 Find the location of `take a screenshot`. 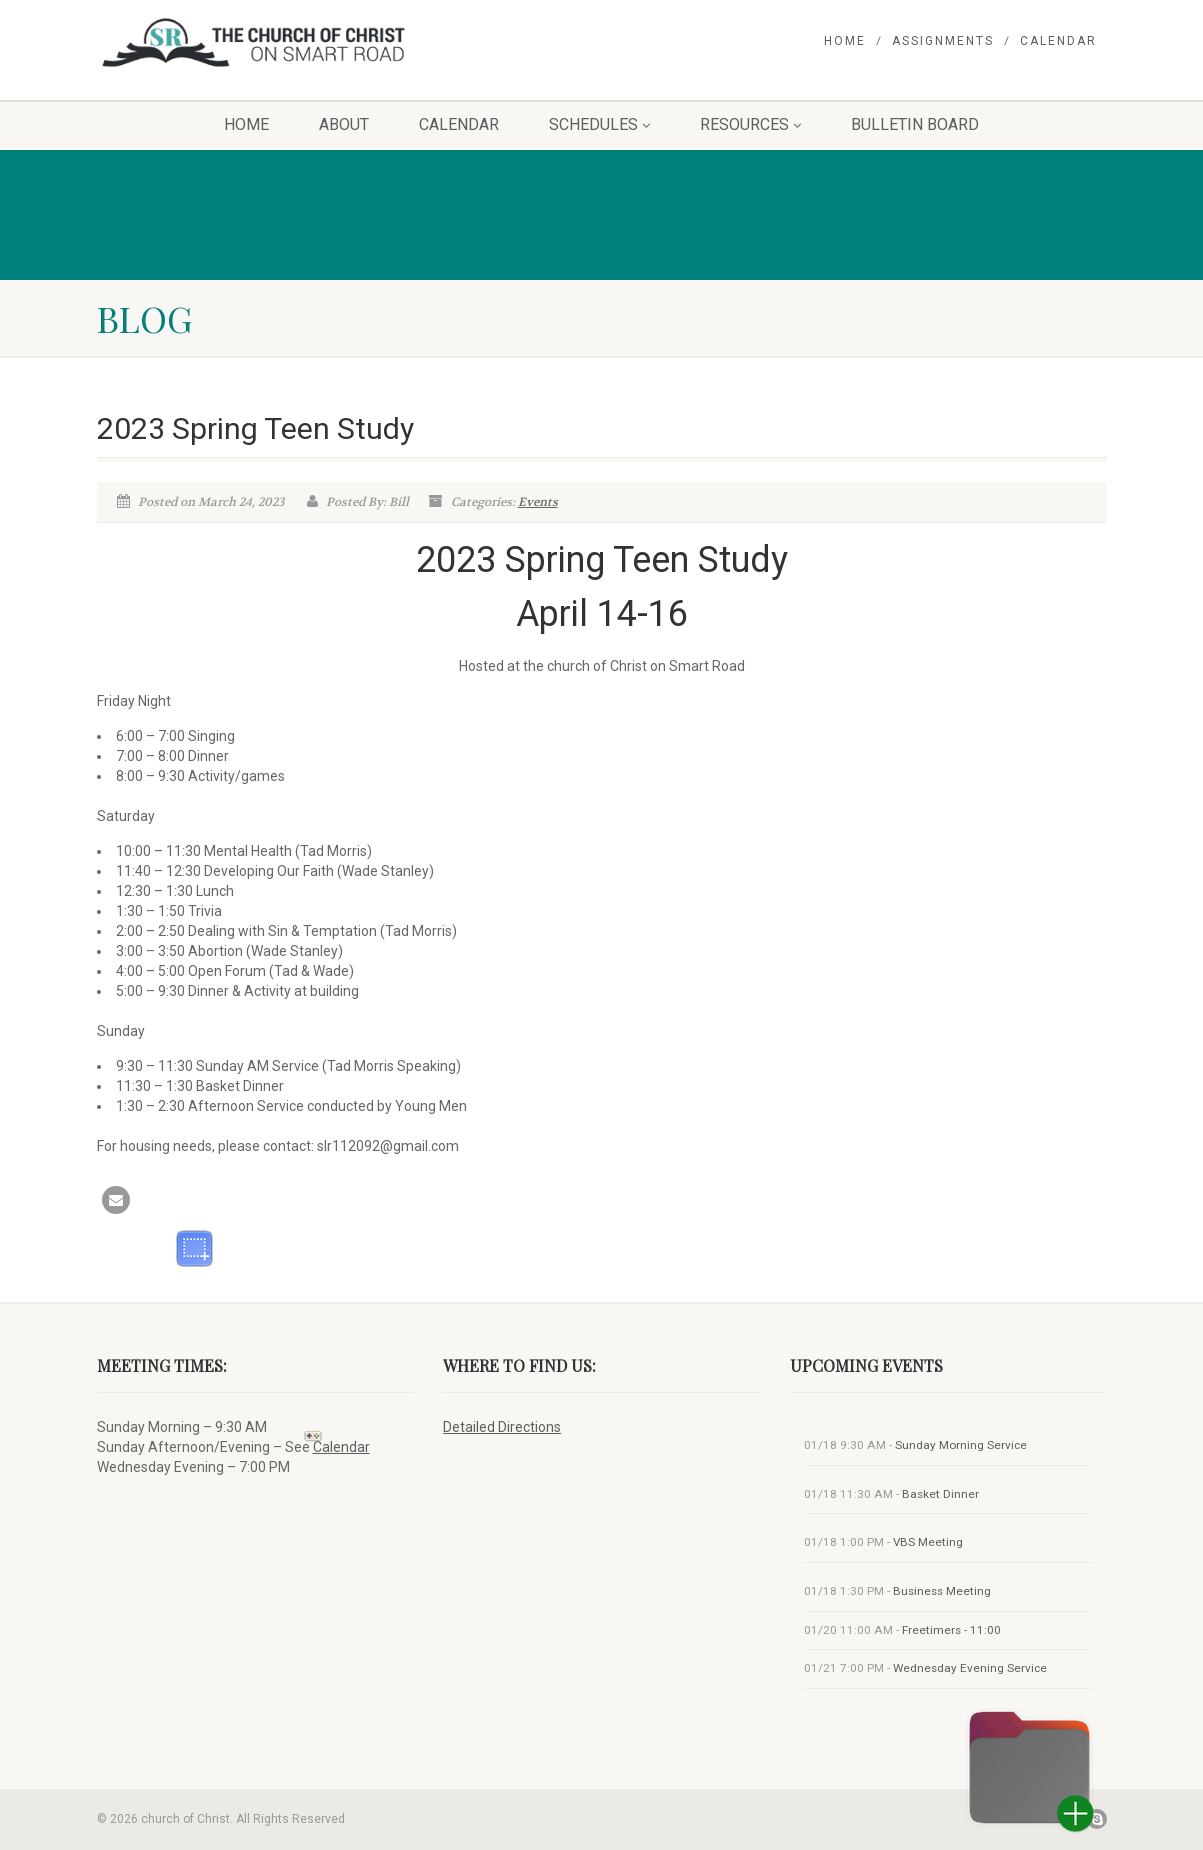

take a screenshot is located at coordinates (194, 1248).